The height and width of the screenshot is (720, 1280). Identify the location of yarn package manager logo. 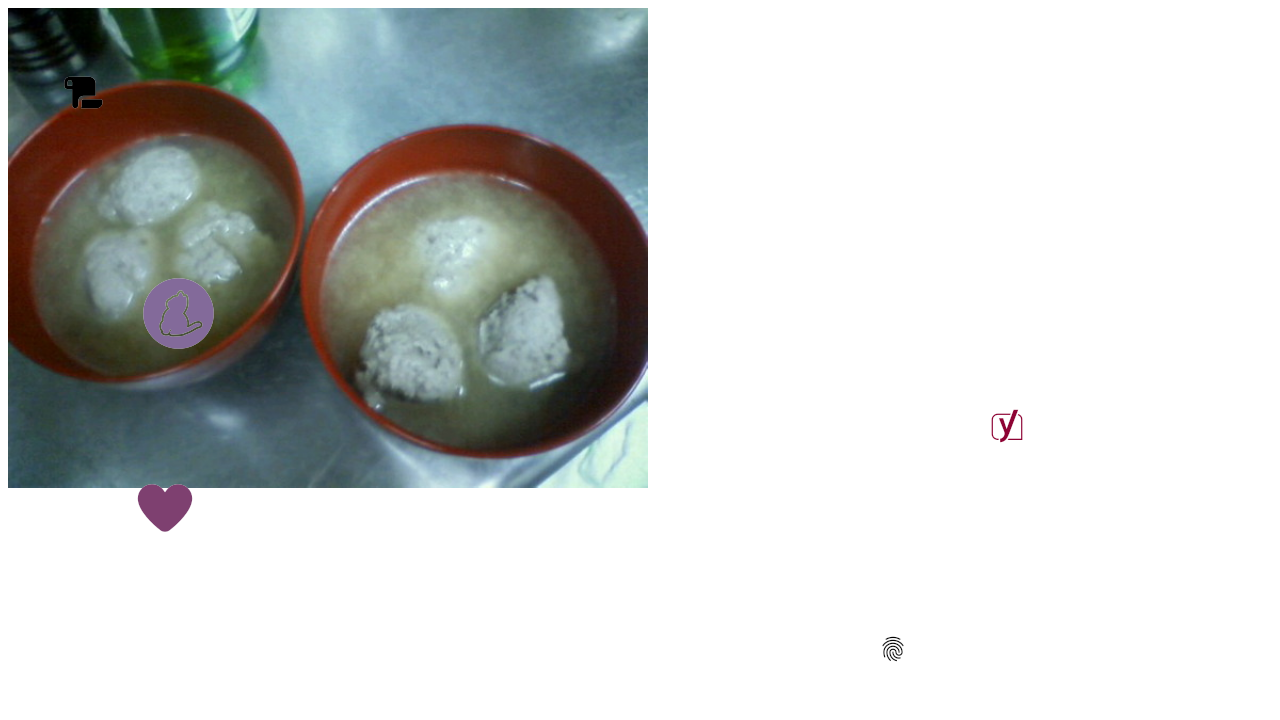
(178, 313).